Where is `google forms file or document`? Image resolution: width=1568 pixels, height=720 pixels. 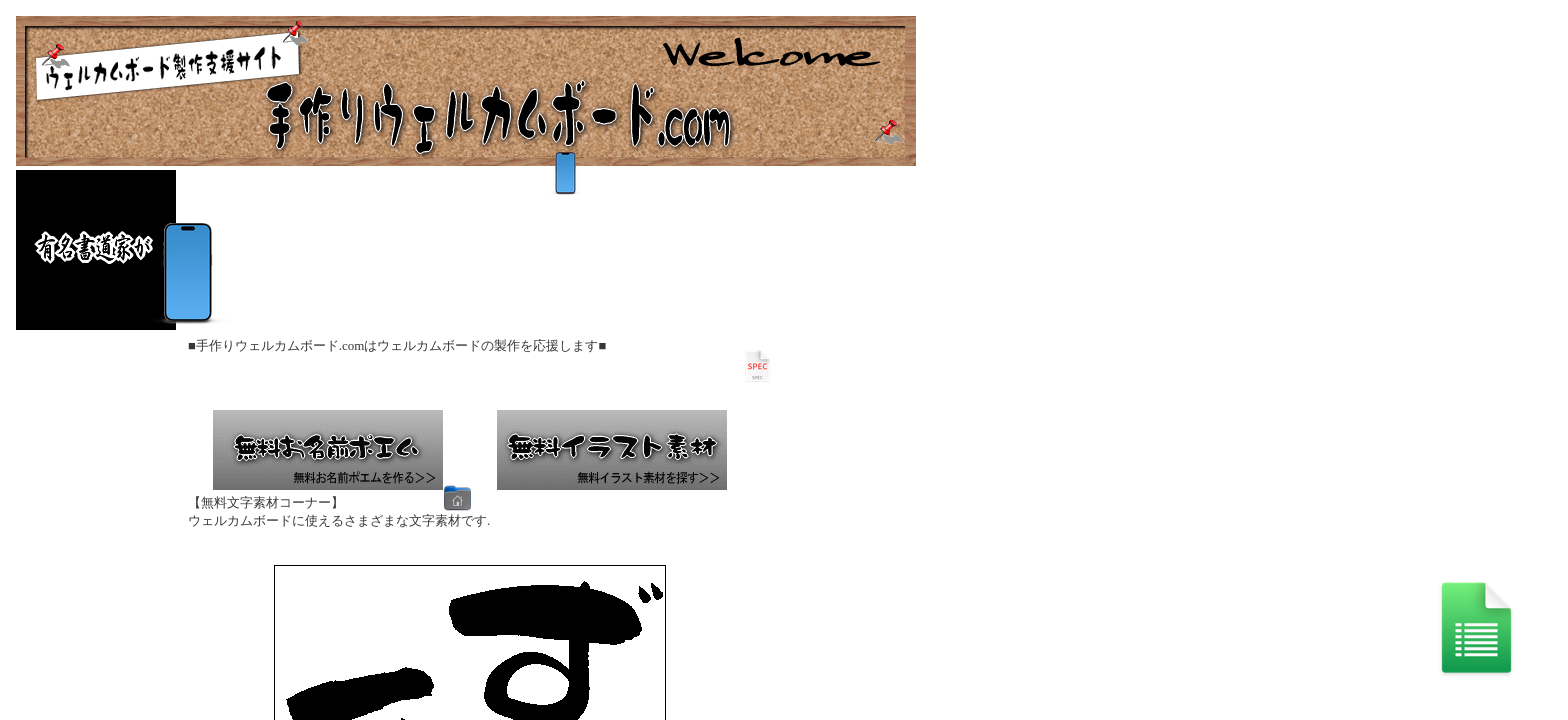 google forms file or document is located at coordinates (1476, 629).